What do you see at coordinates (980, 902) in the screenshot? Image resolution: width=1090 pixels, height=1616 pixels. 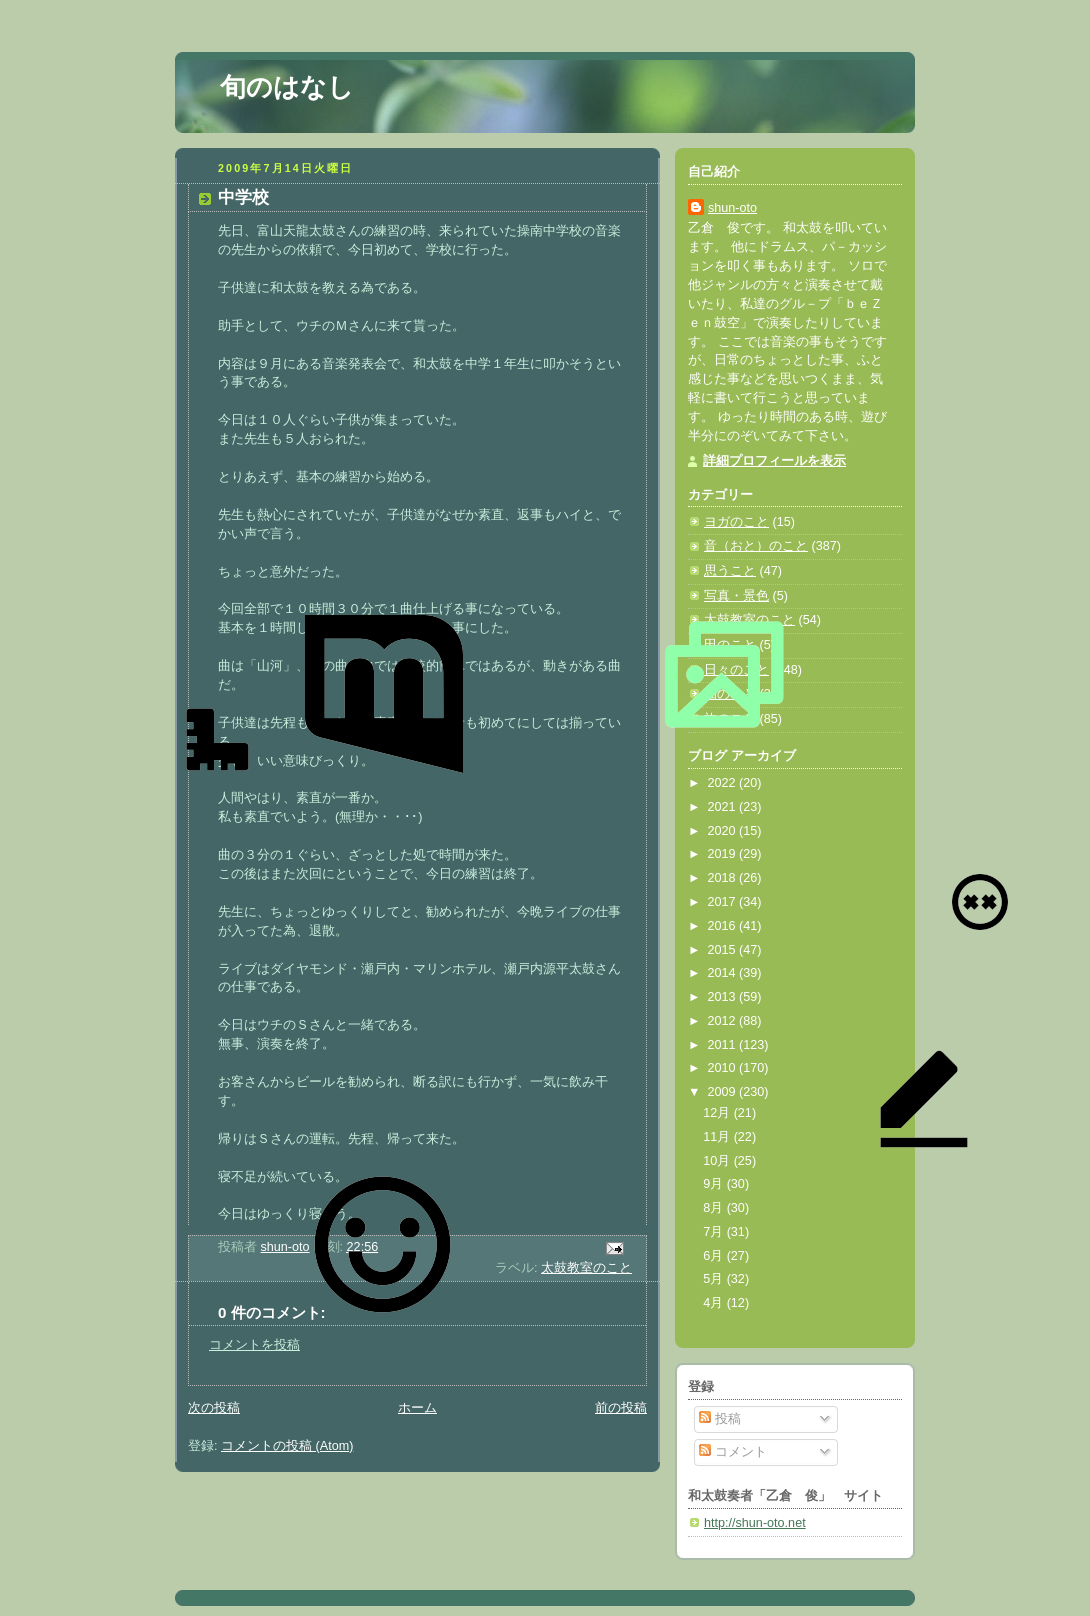 I see `facepunch studios logo` at bounding box center [980, 902].